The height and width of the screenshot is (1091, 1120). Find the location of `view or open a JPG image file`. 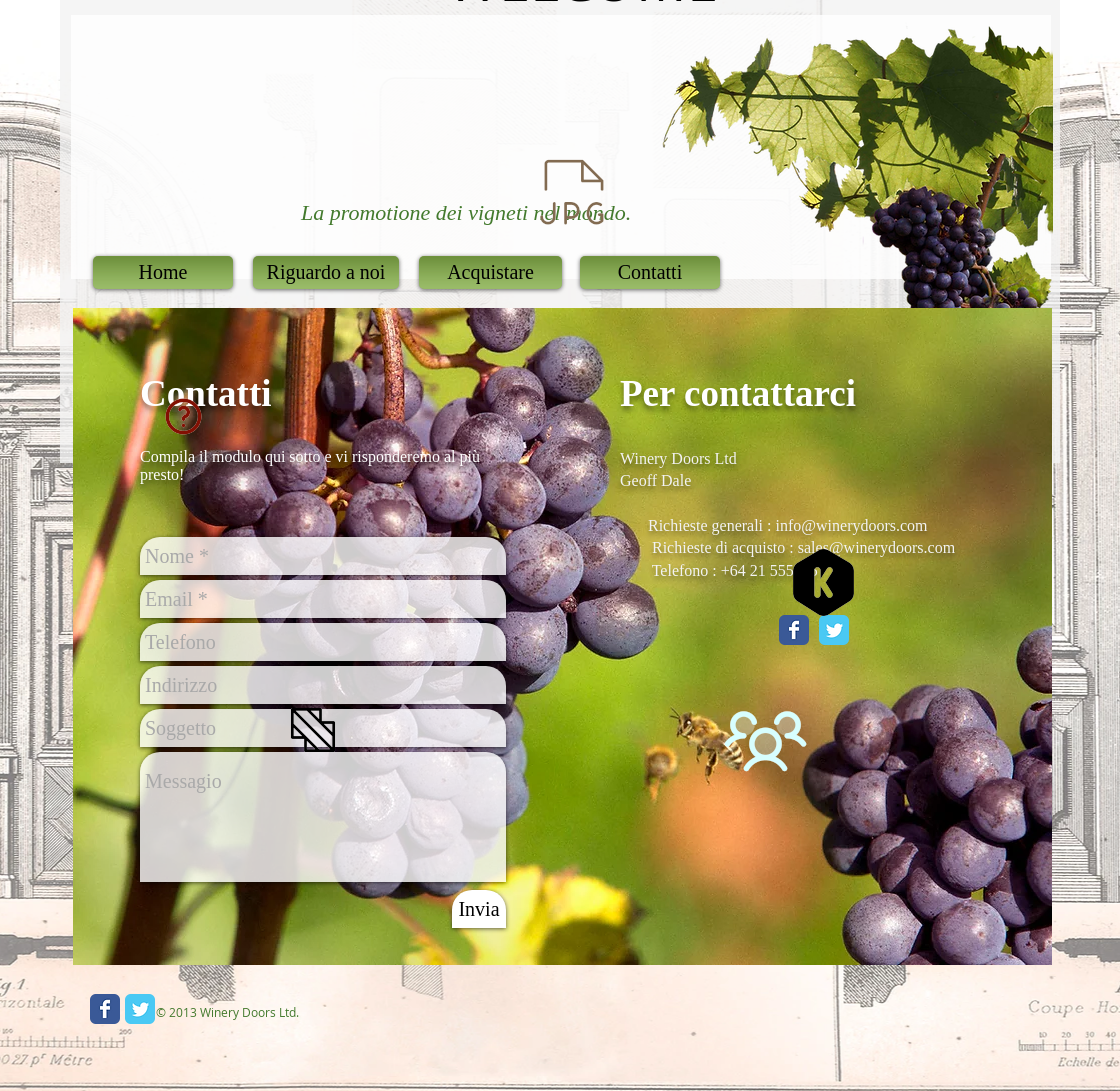

view or open a JPG image file is located at coordinates (574, 195).